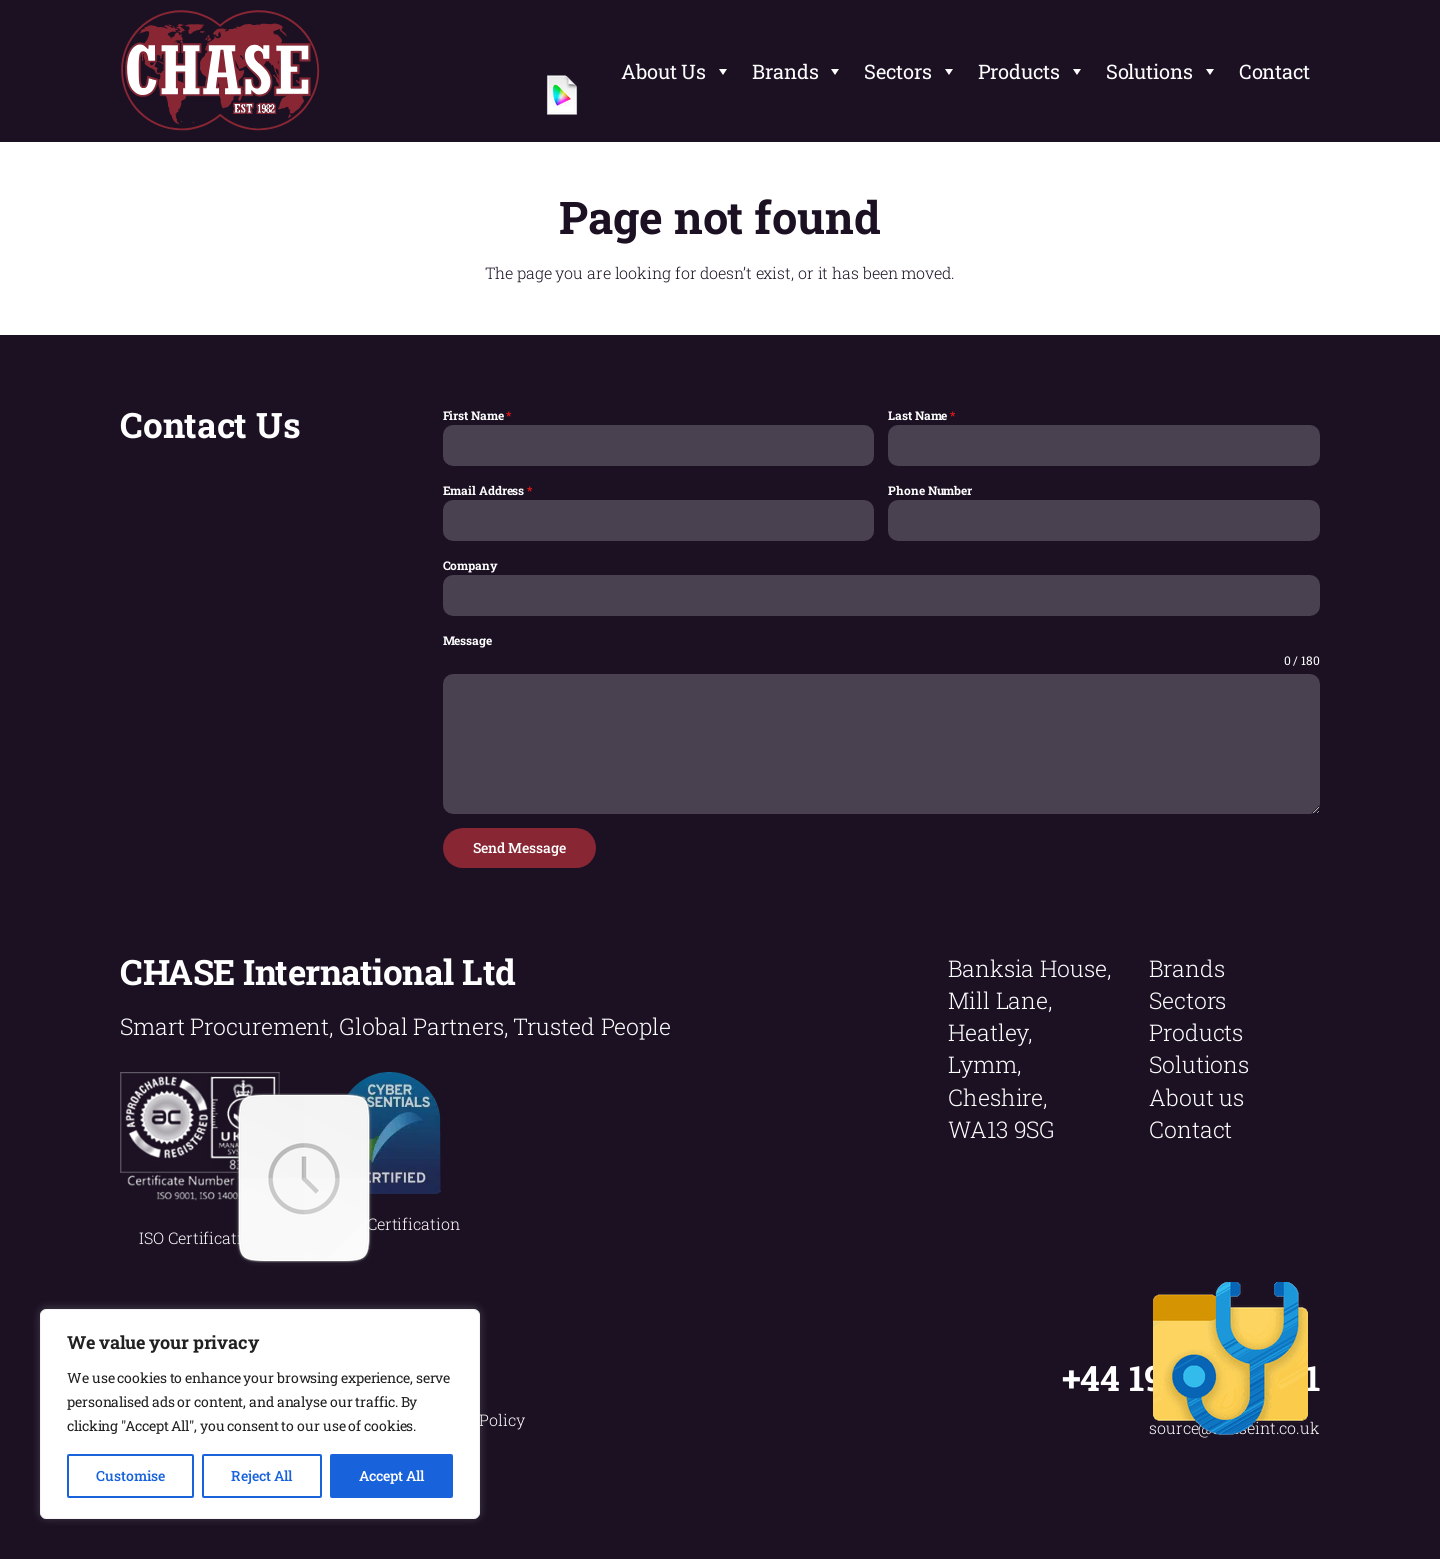  What do you see at coordinates (562, 96) in the screenshot?
I see `color profile document for color management` at bounding box center [562, 96].